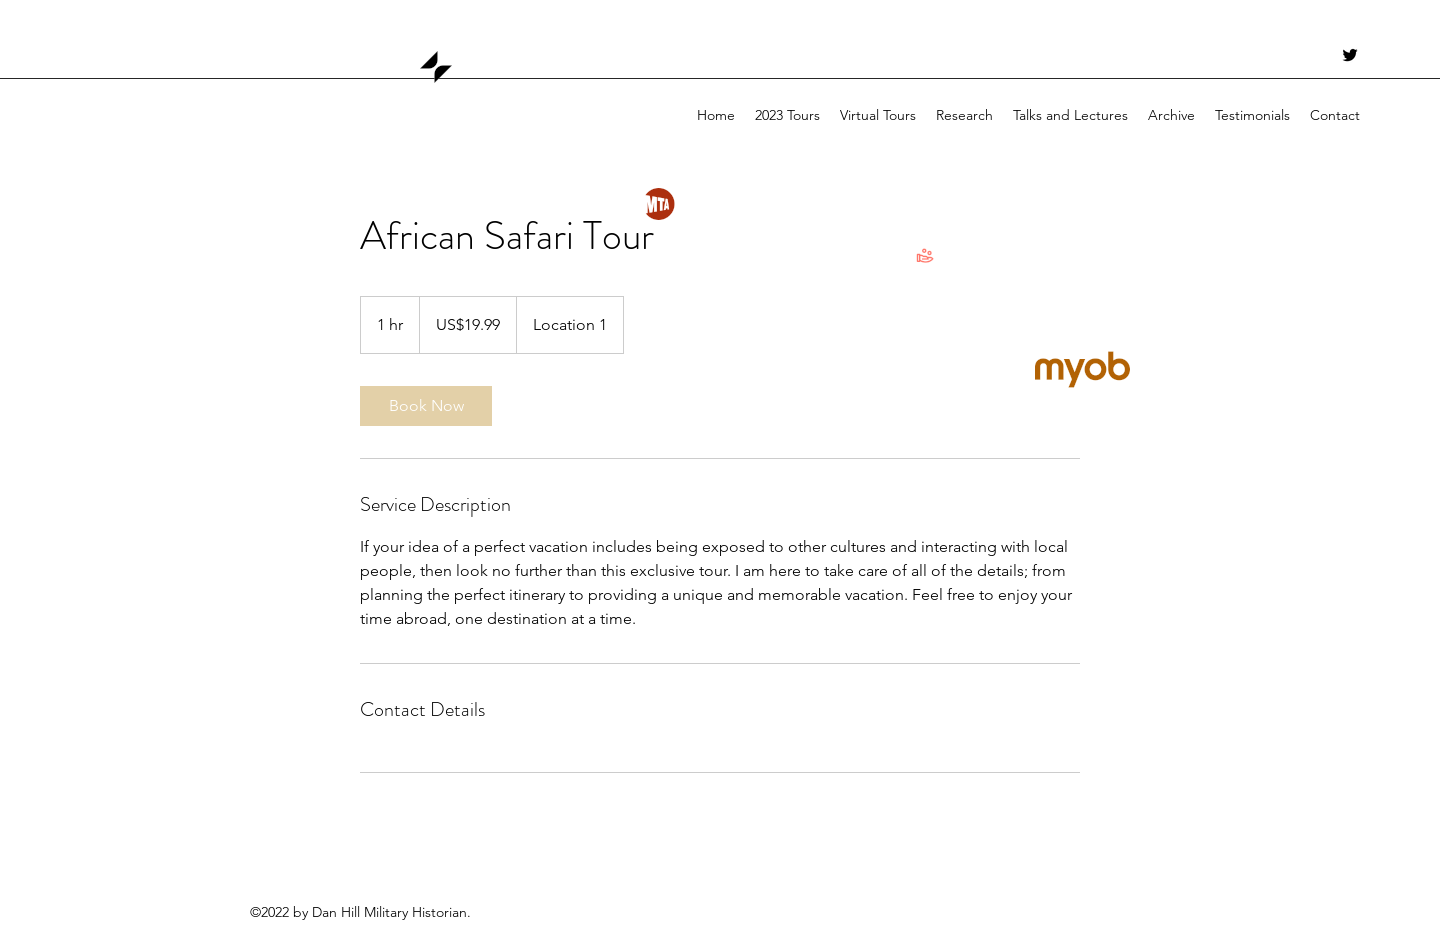 The width and height of the screenshot is (1440, 937). What do you see at coordinates (1082, 369) in the screenshot?
I see `access MYOB accounting software` at bounding box center [1082, 369].